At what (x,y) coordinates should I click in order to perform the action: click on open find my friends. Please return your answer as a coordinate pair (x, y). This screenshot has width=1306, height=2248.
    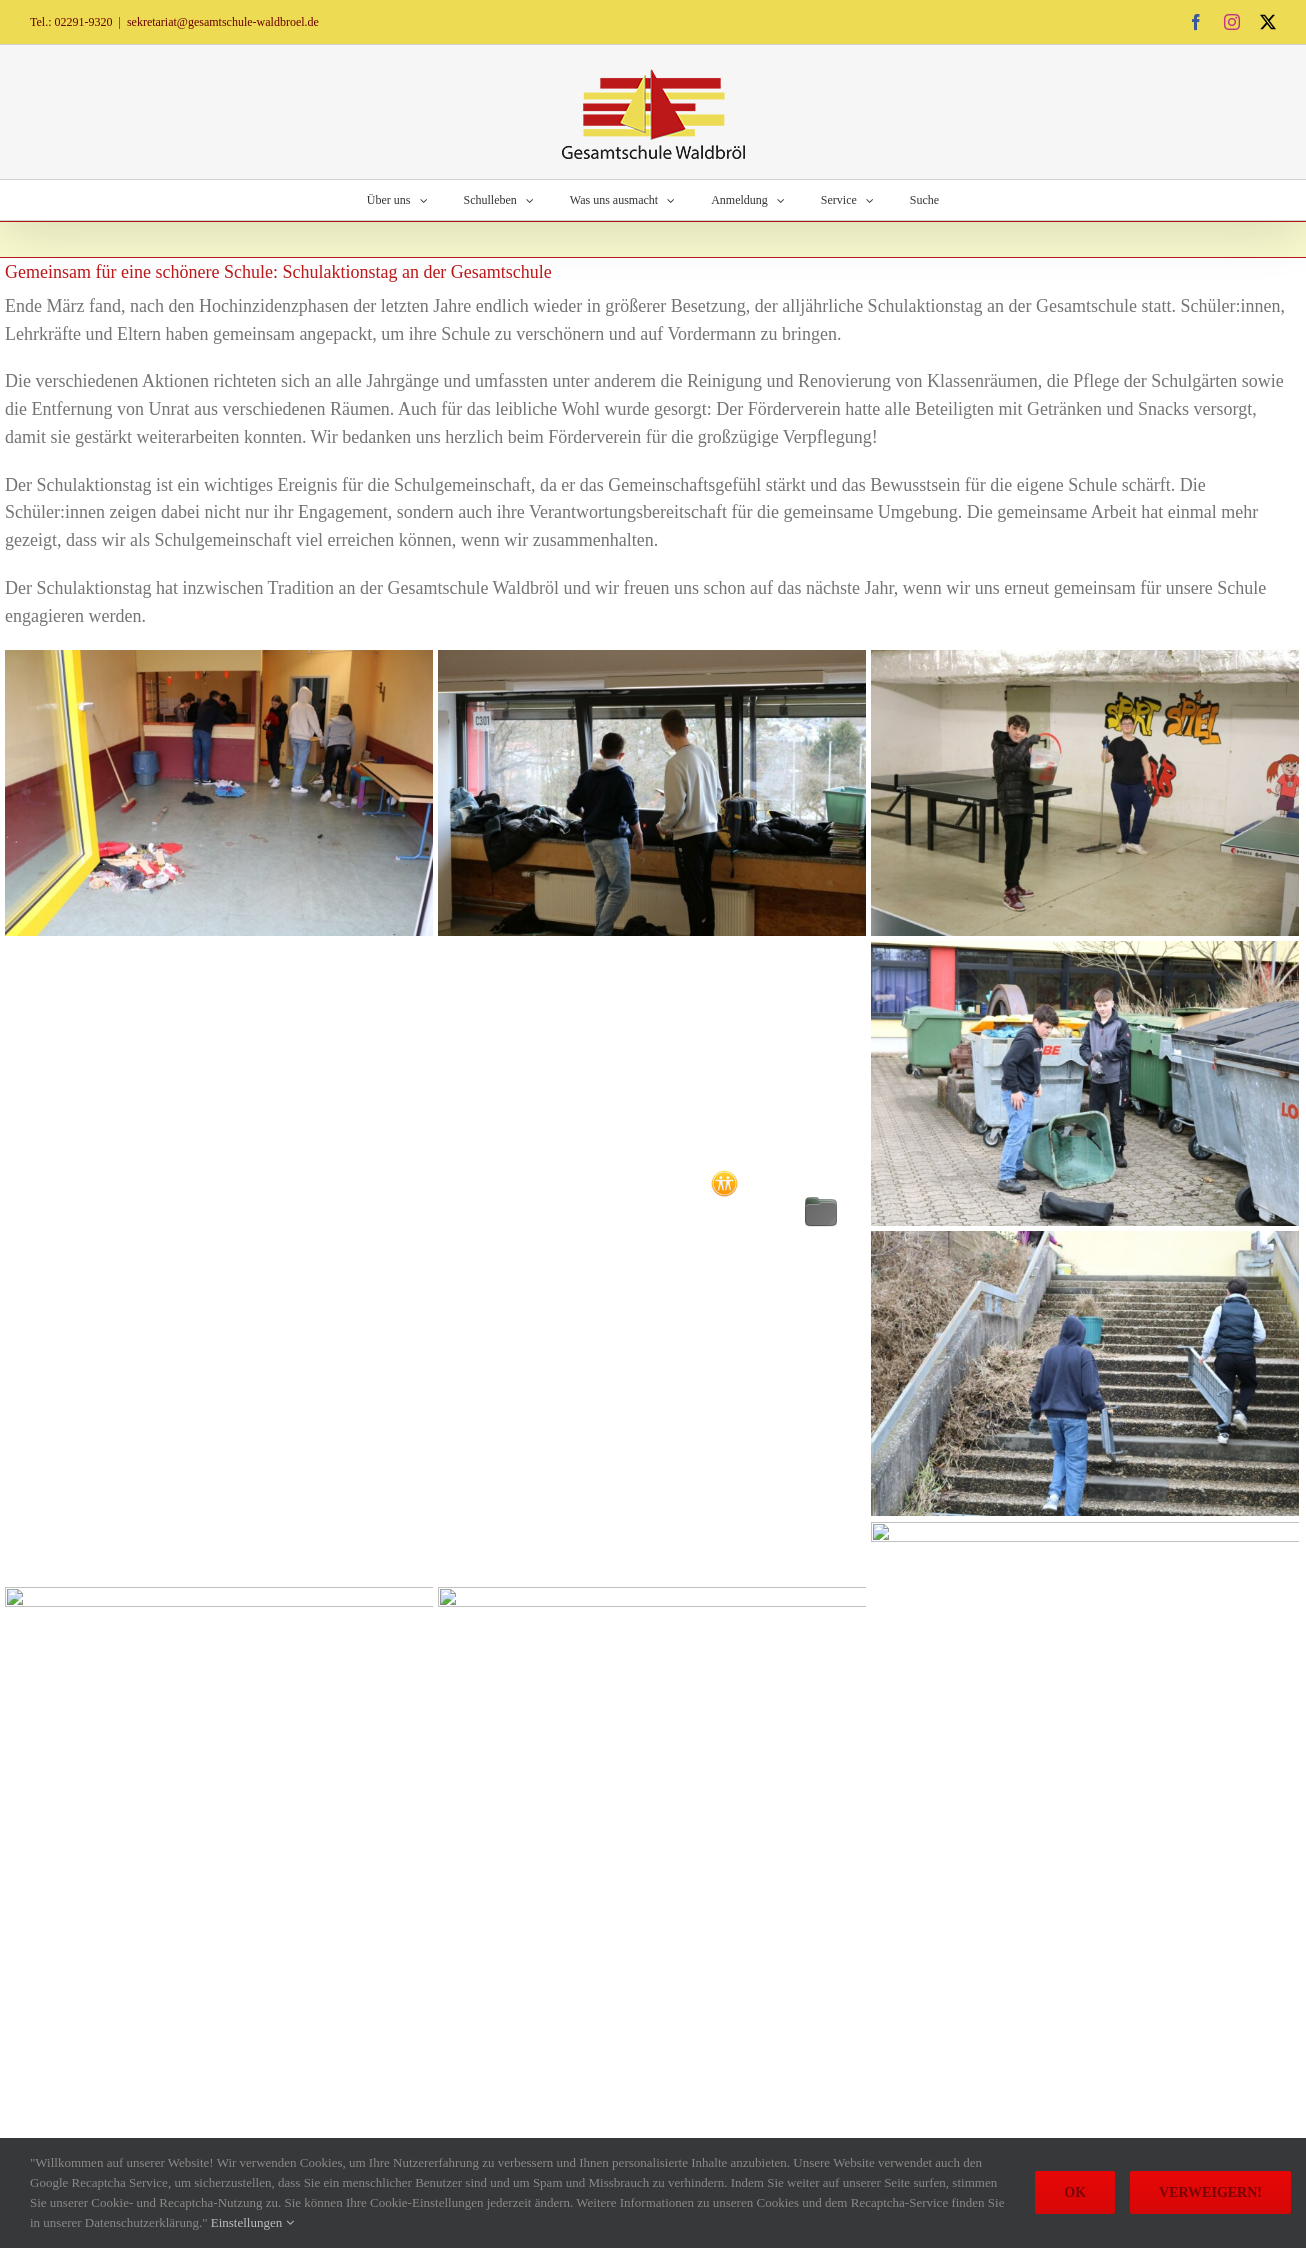
    Looking at the image, I should click on (724, 1183).